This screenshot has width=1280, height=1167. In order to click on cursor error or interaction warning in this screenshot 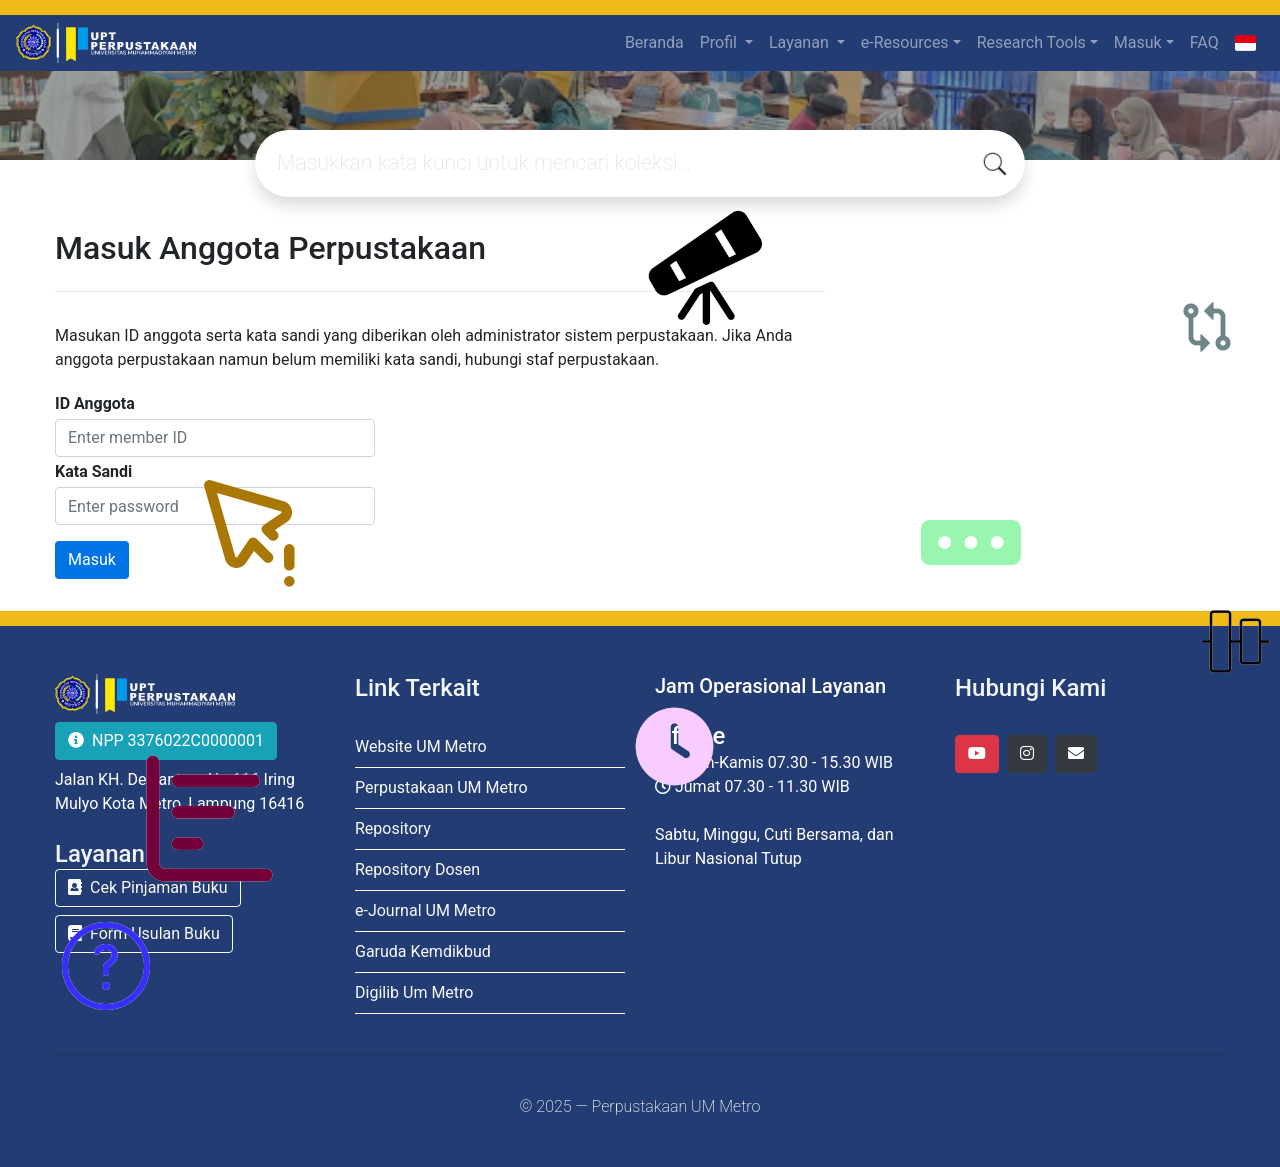, I will do `click(252, 528)`.